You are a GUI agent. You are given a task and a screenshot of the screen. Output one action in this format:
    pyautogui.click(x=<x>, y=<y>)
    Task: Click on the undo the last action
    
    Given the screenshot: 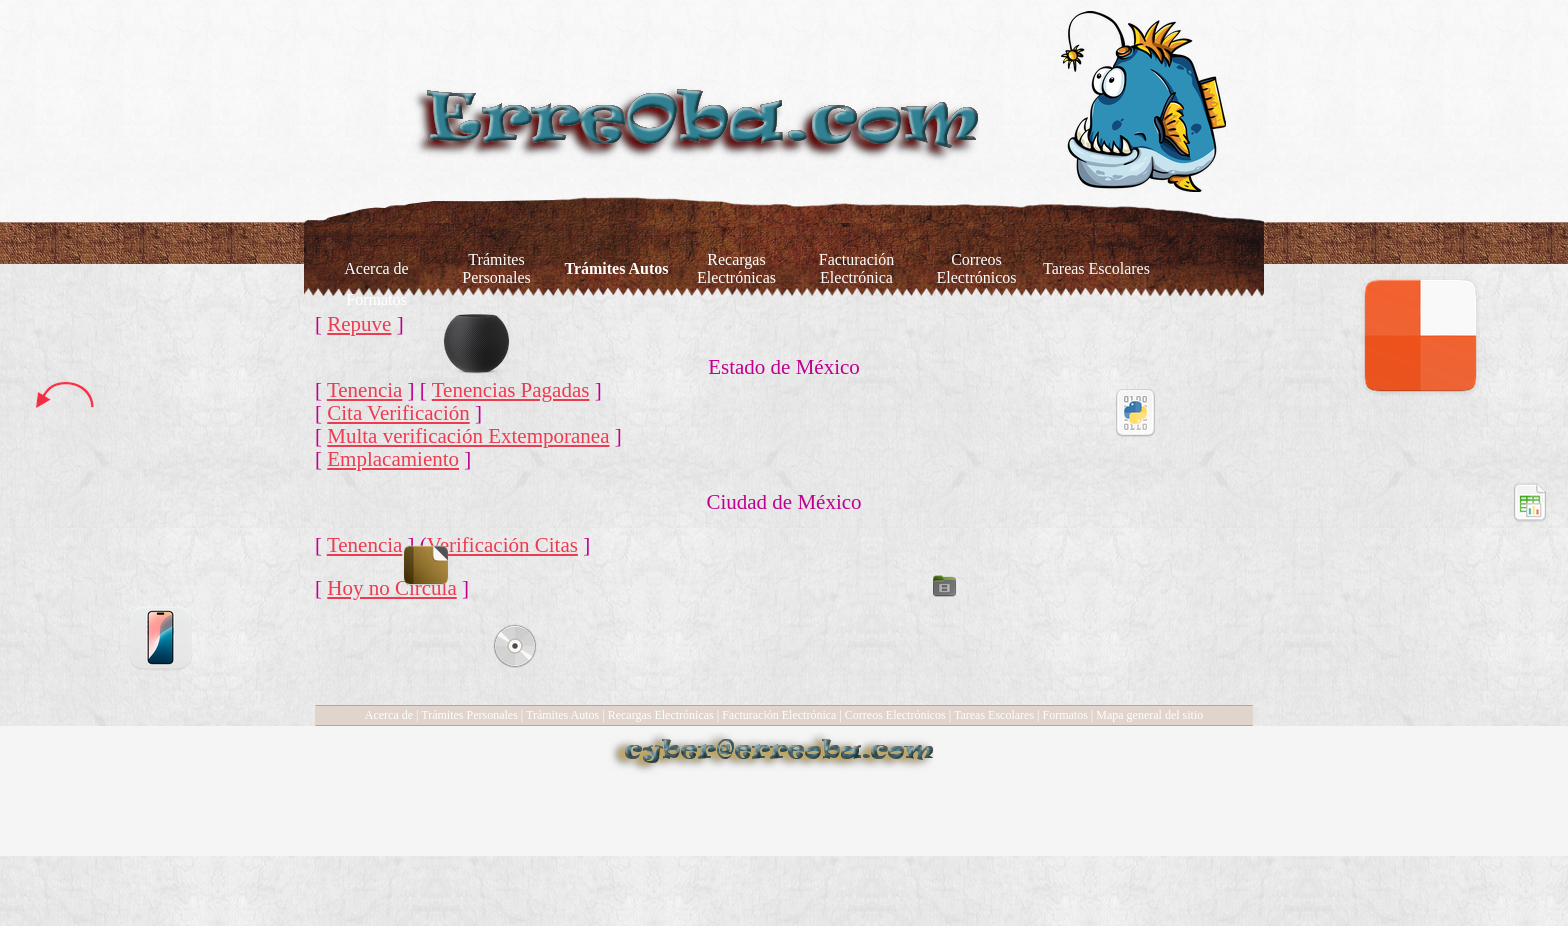 What is the action you would take?
    pyautogui.click(x=64, y=394)
    